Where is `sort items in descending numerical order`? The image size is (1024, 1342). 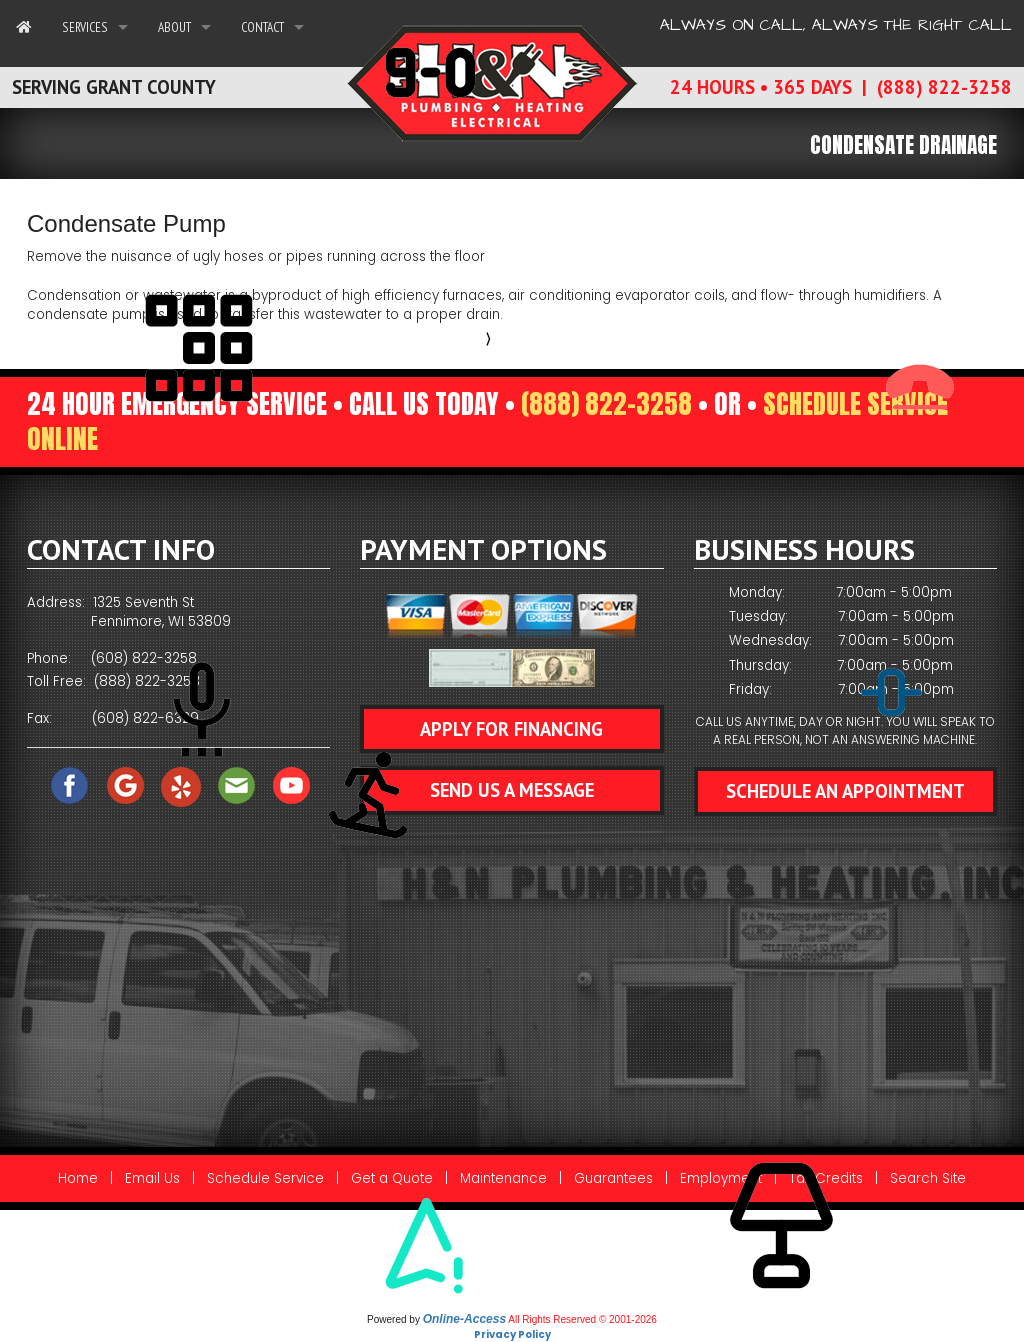 sort items in descending numerical order is located at coordinates (430, 72).